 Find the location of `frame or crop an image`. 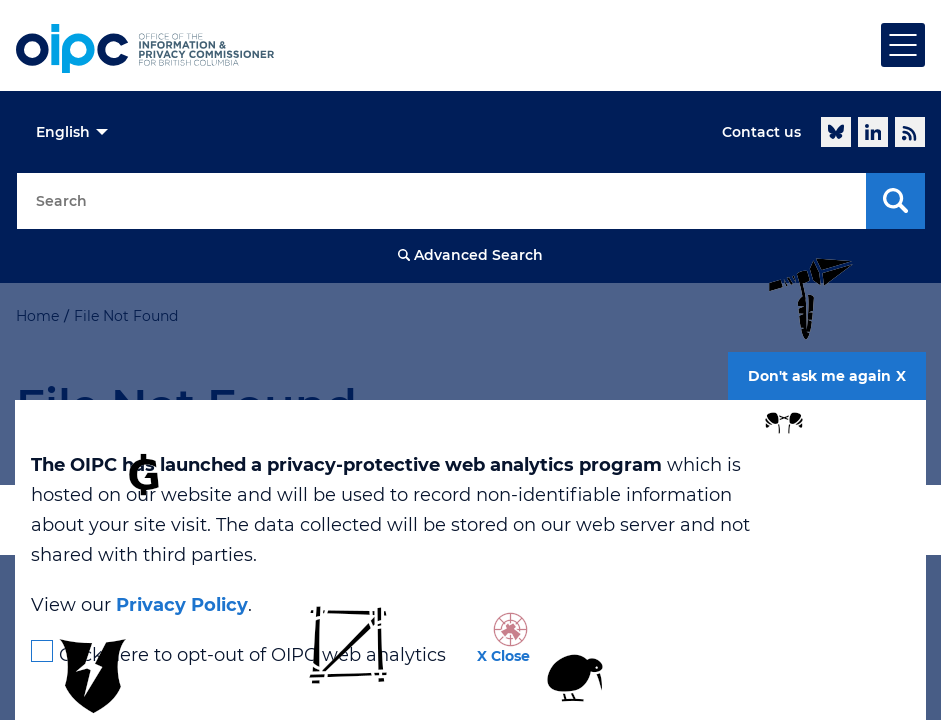

frame or crop an image is located at coordinates (348, 645).